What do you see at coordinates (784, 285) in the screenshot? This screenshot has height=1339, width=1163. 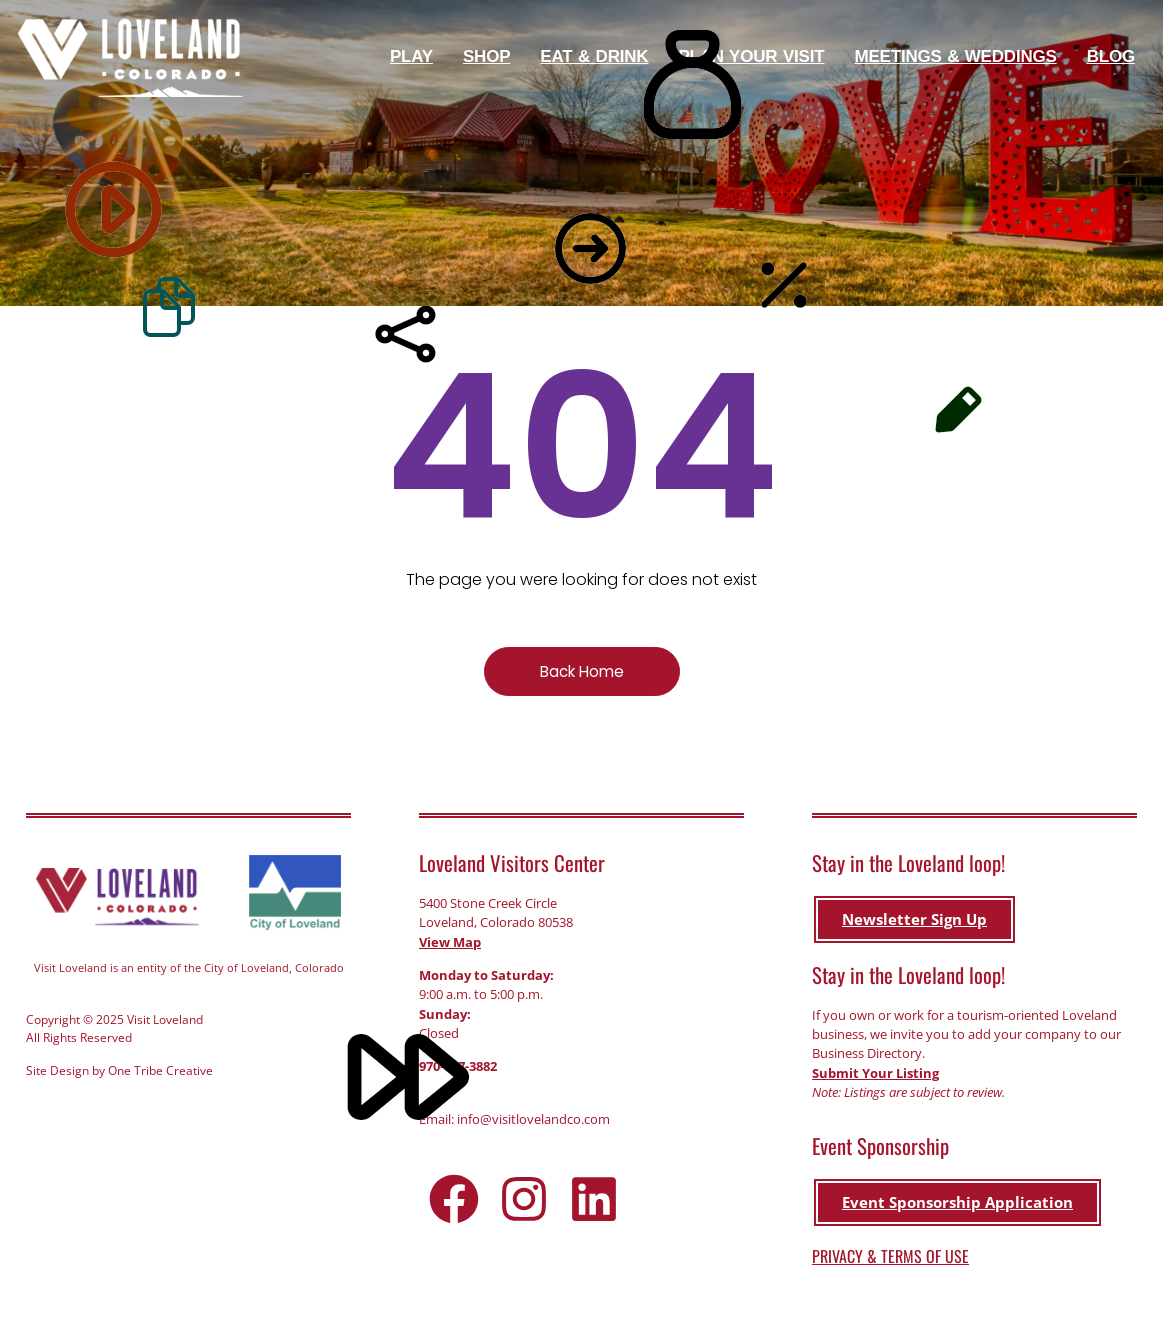 I see `view or apply a discount` at bounding box center [784, 285].